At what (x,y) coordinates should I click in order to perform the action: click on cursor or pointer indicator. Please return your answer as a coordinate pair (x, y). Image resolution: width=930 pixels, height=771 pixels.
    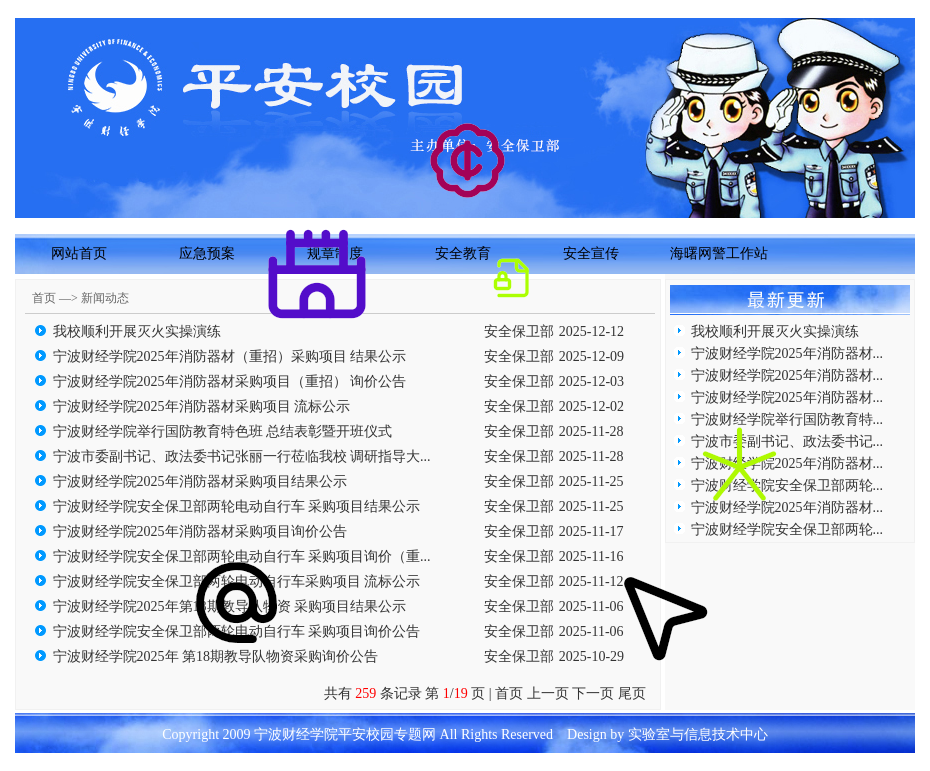
    Looking at the image, I should click on (663, 616).